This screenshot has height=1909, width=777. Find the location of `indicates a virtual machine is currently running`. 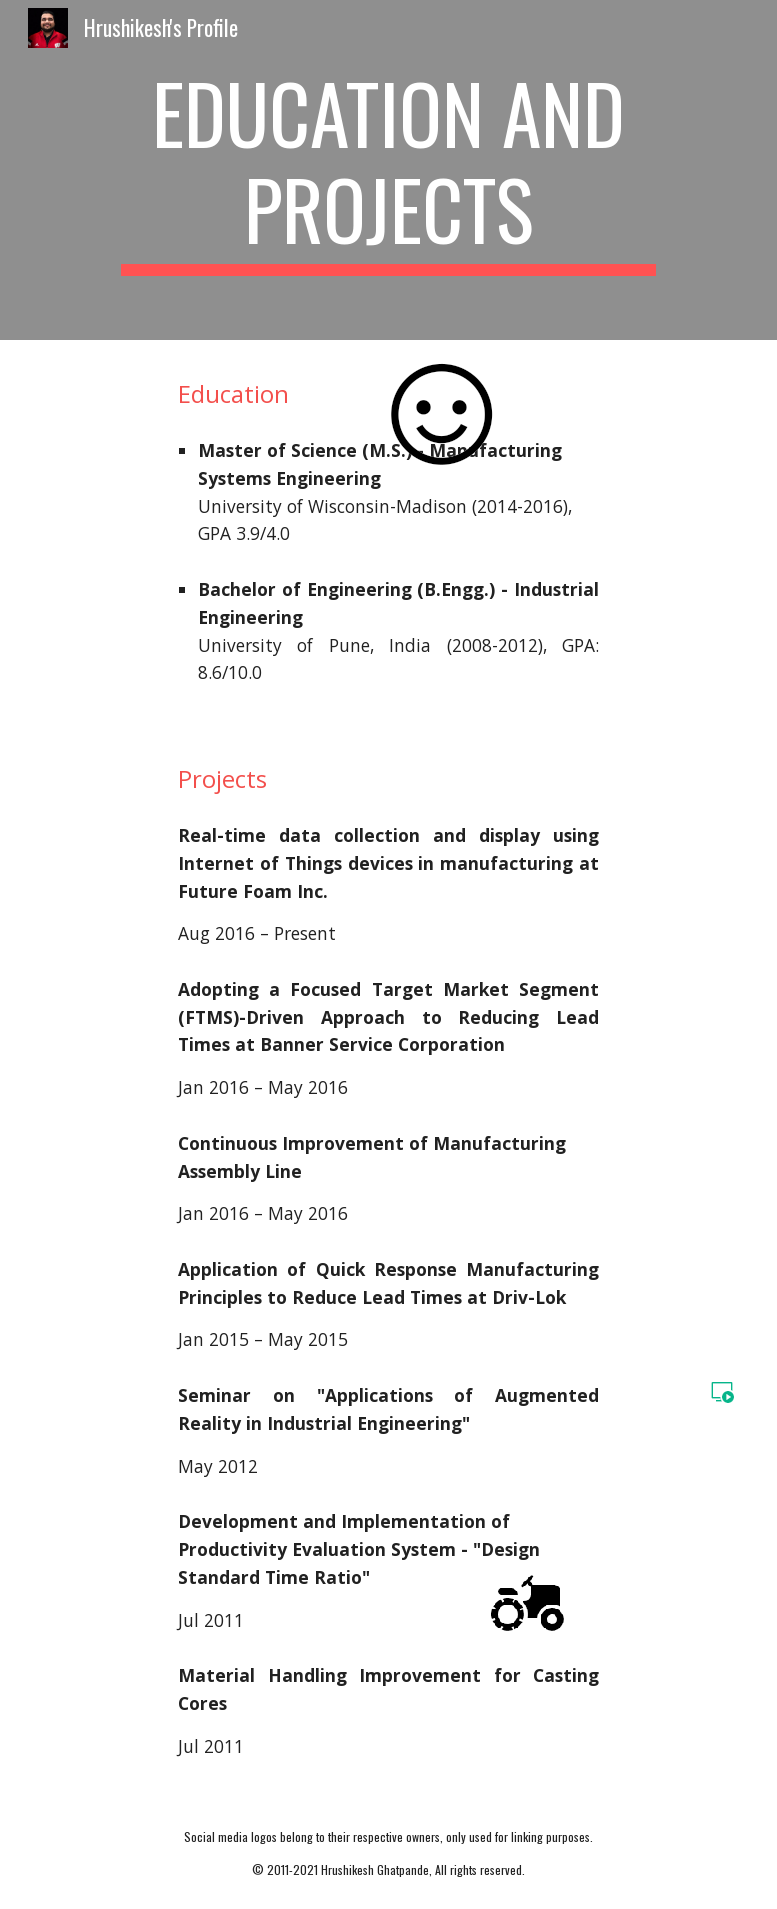

indicates a virtual machine is currently running is located at coordinates (722, 1391).